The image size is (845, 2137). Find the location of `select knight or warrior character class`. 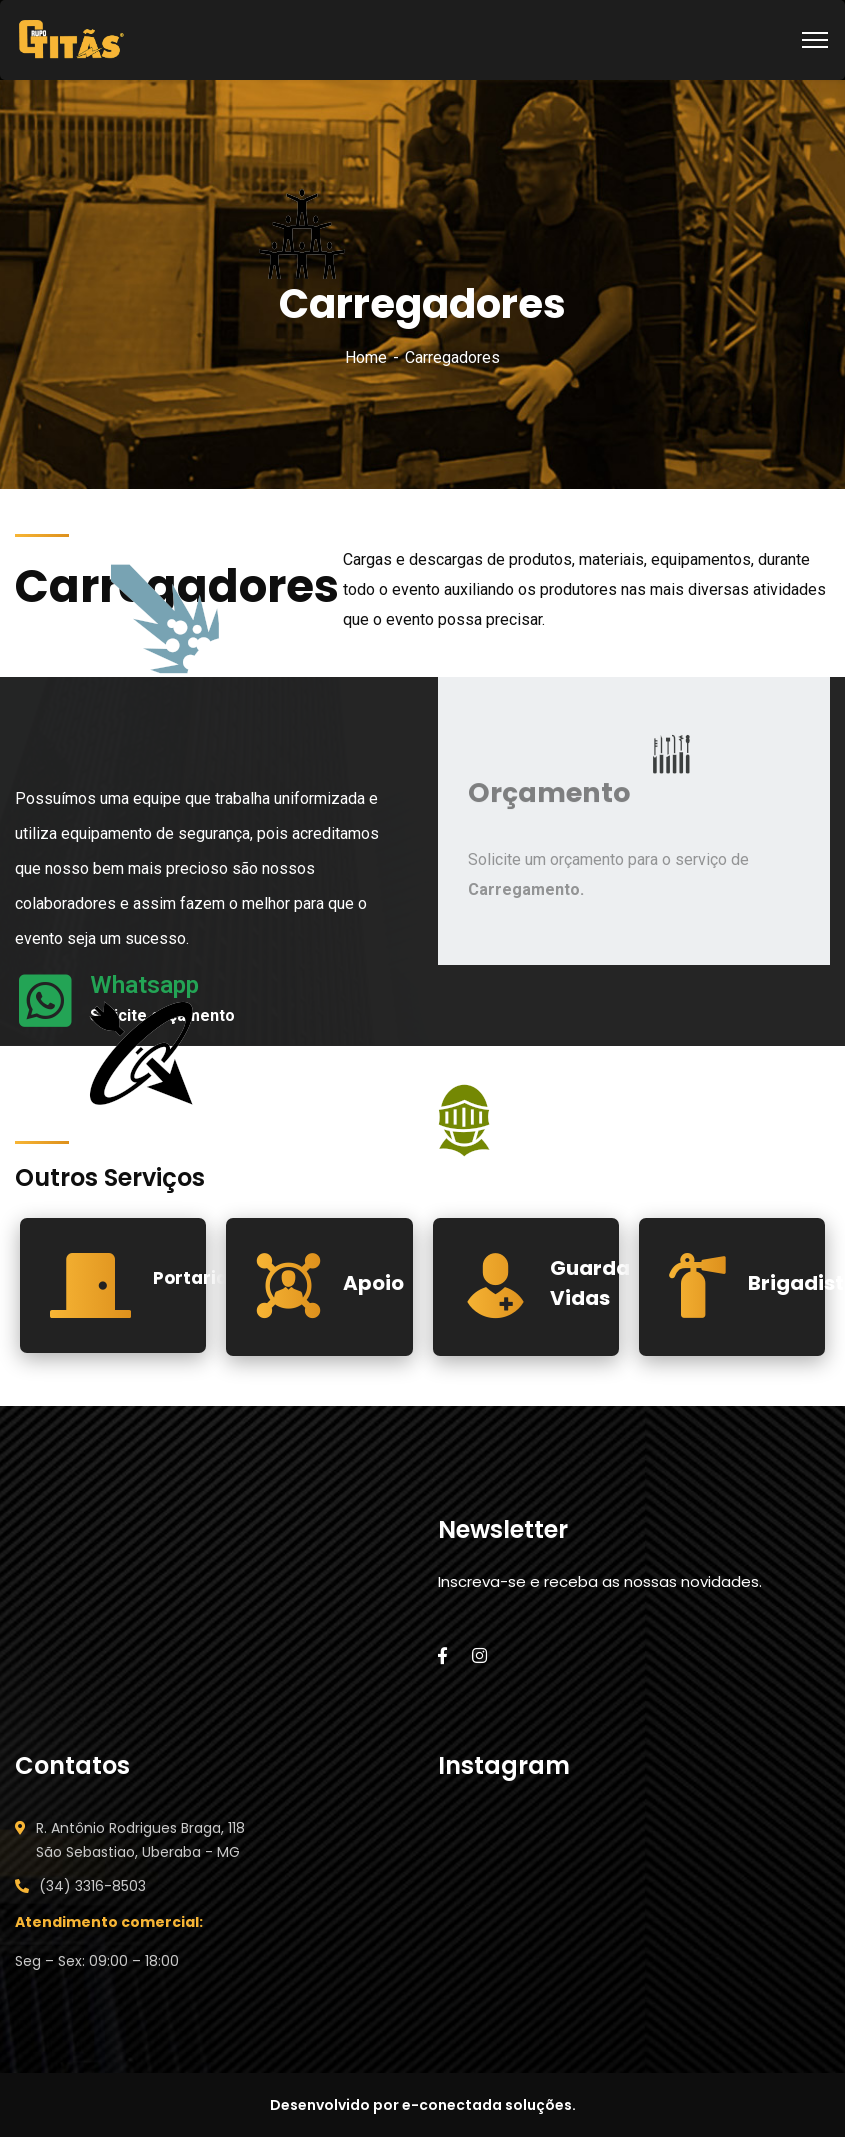

select knight or warrior character class is located at coordinates (464, 1120).